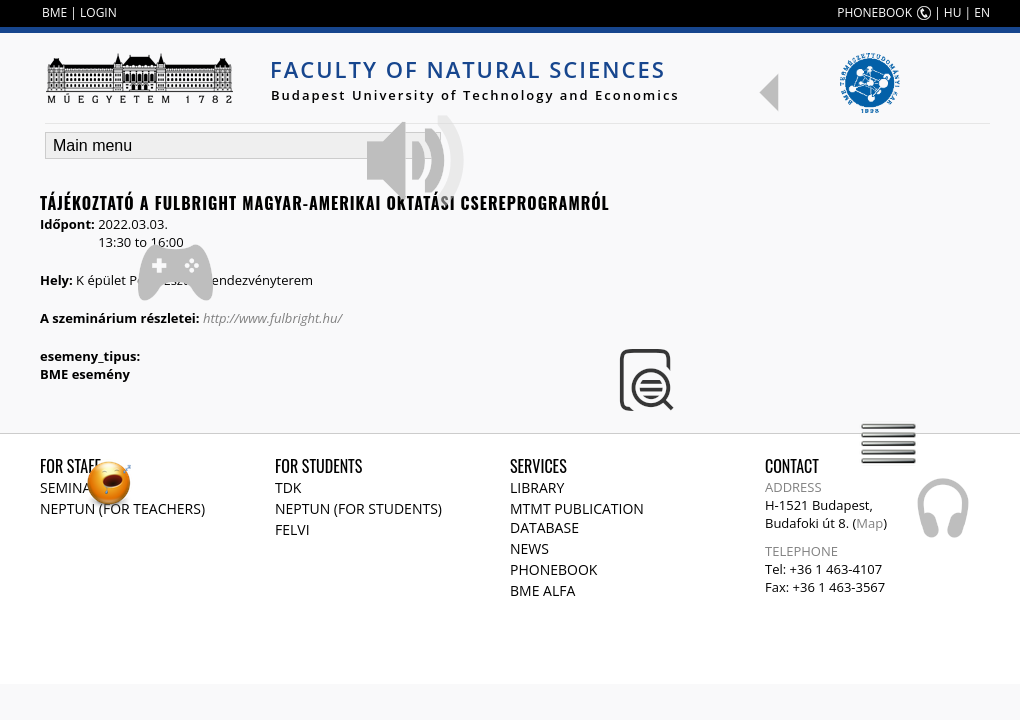  What do you see at coordinates (418, 160) in the screenshot?
I see `indicates medium volume level` at bounding box center [418, 160].